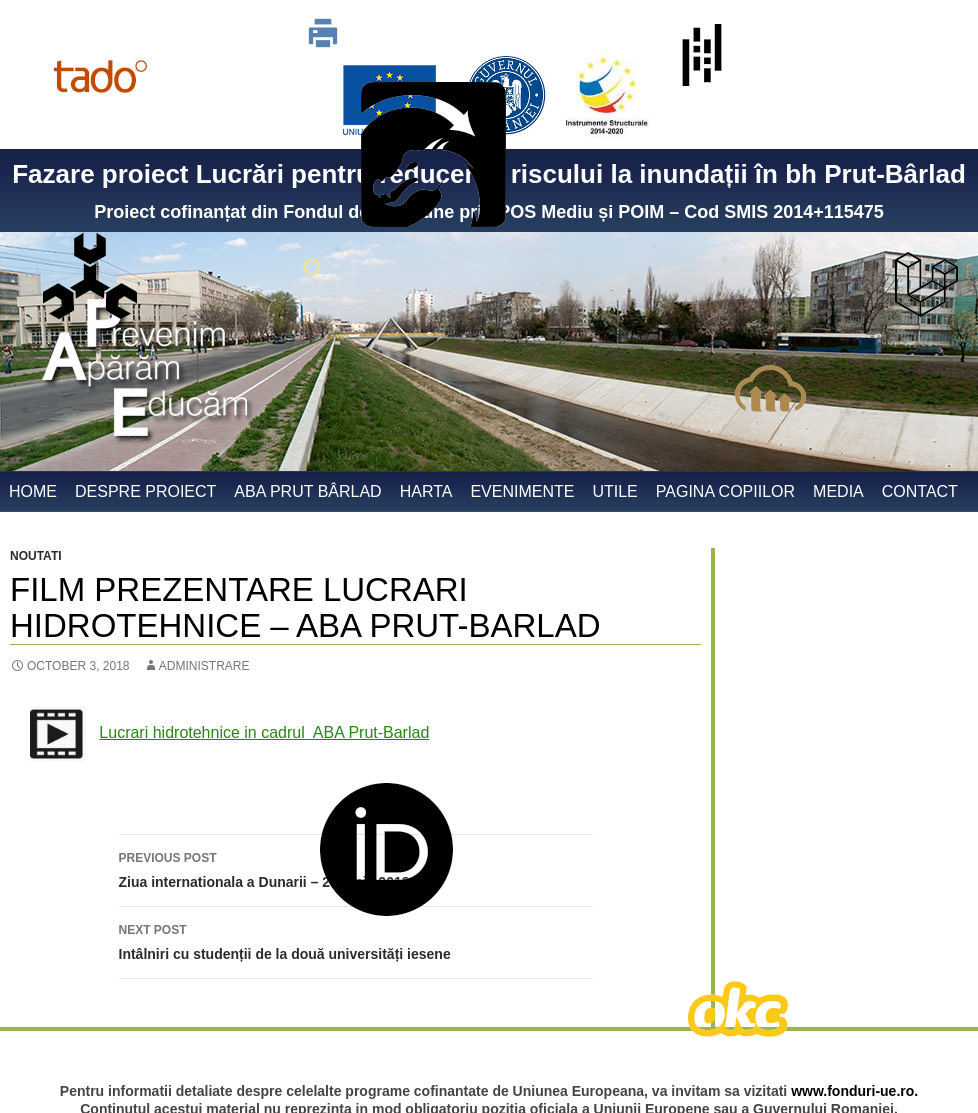  Describe the element at coordinates (702, 55) in the screenshot. I see `pandas Python data analysis library logo` at that location.